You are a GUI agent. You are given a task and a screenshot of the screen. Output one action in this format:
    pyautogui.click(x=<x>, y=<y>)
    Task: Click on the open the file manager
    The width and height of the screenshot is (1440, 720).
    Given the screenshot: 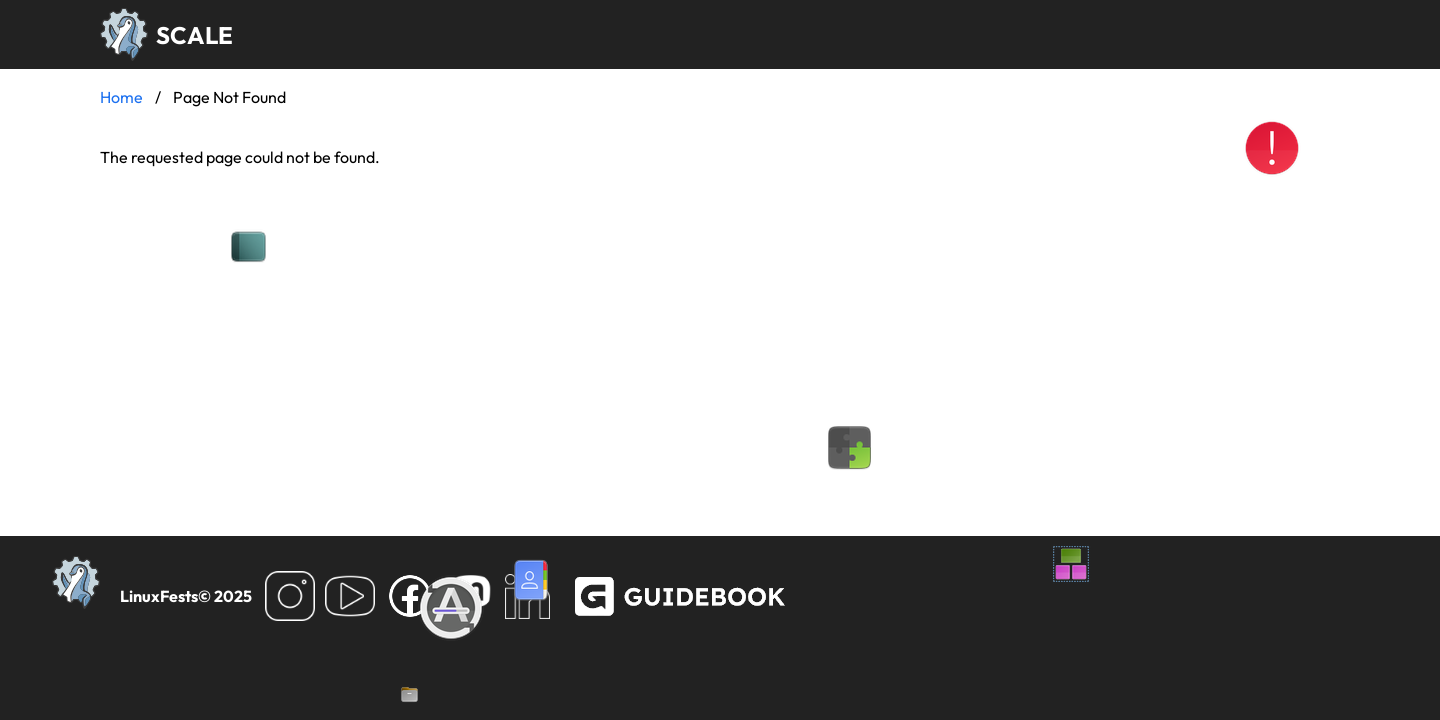 What is the action you would take?
    pyautogui.click(x=409, y=694)
    